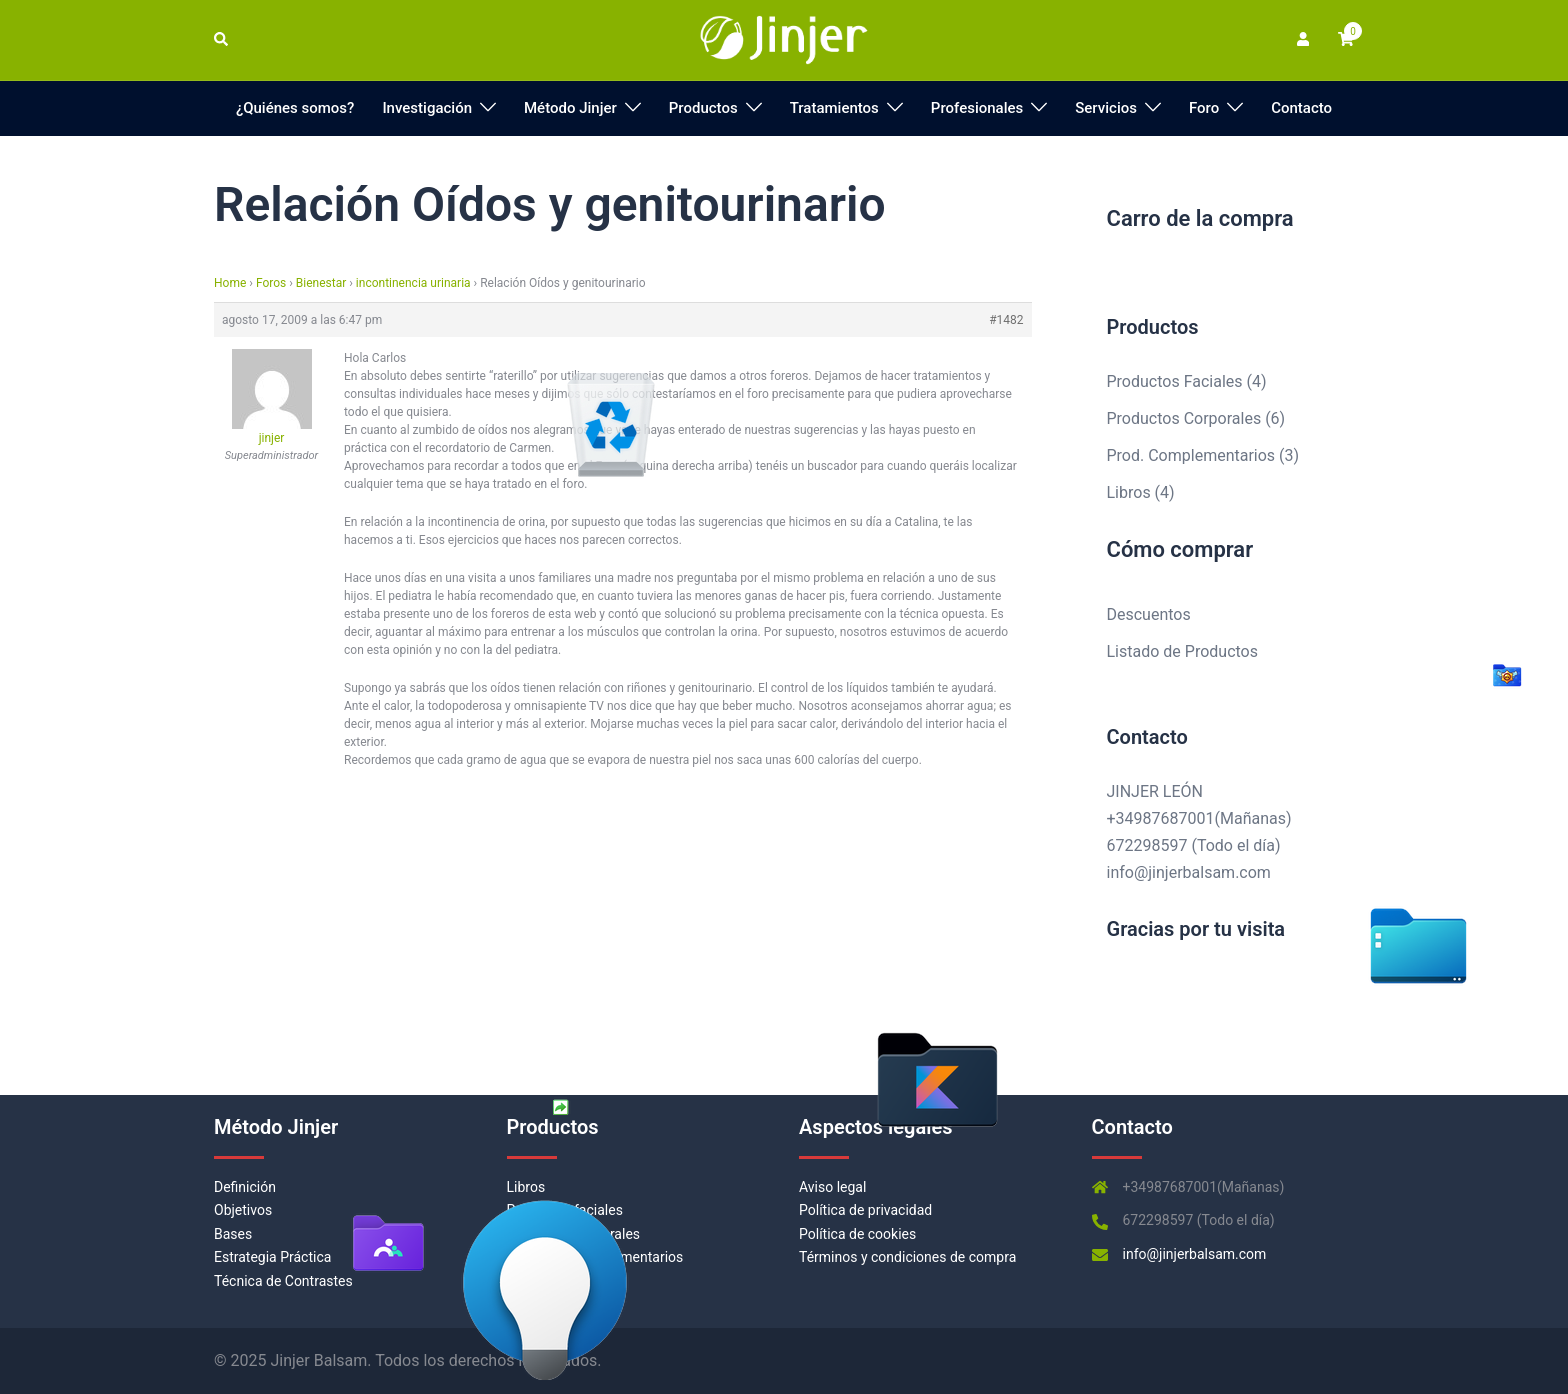 This screenshot has height=1394, width=1568. I want to click on open brawl stars game files folder, so click(1507, 676).